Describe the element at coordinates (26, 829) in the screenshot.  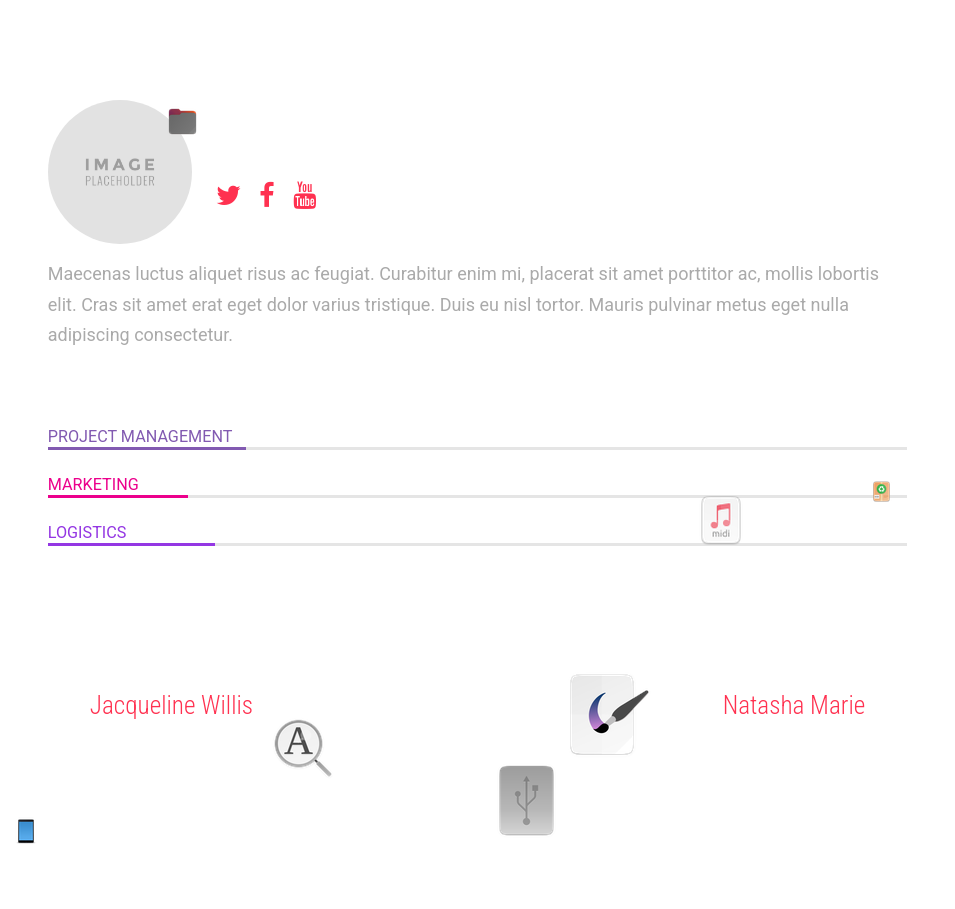
I see `iPad mini device with cellular connectivity` at that location.